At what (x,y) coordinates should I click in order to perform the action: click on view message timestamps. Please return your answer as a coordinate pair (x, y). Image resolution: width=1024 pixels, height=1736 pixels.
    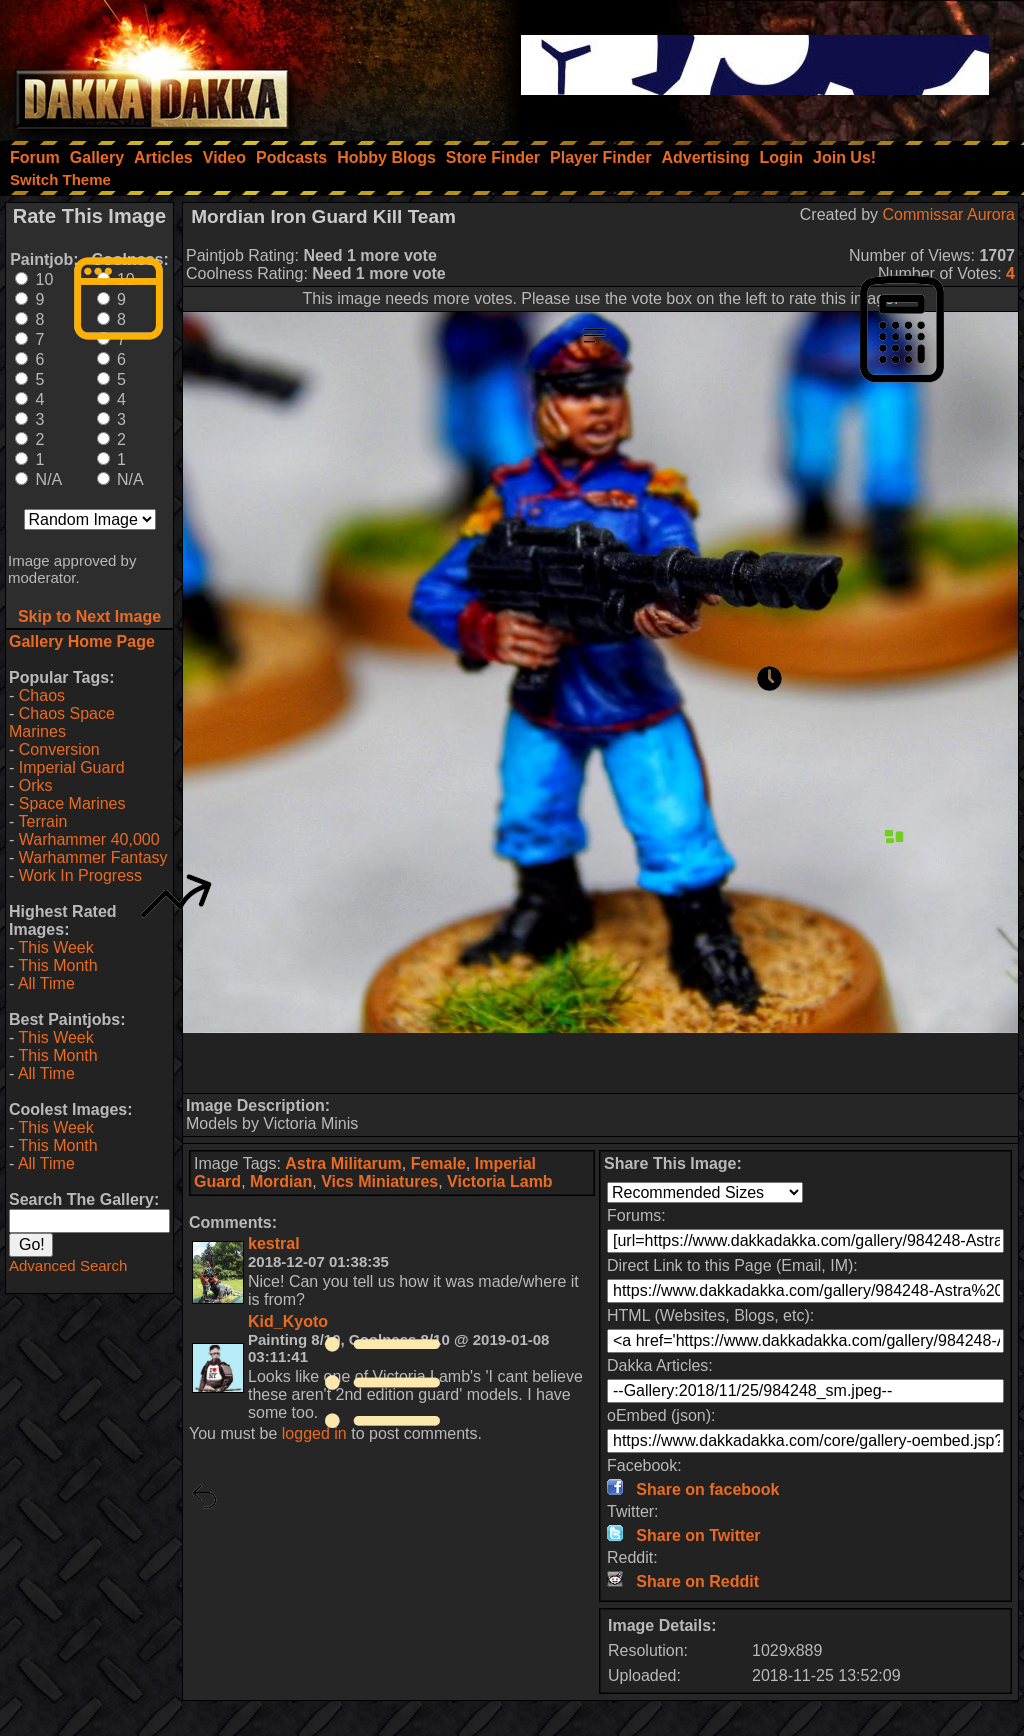
    Looking at the image, I should click on (769, 678).